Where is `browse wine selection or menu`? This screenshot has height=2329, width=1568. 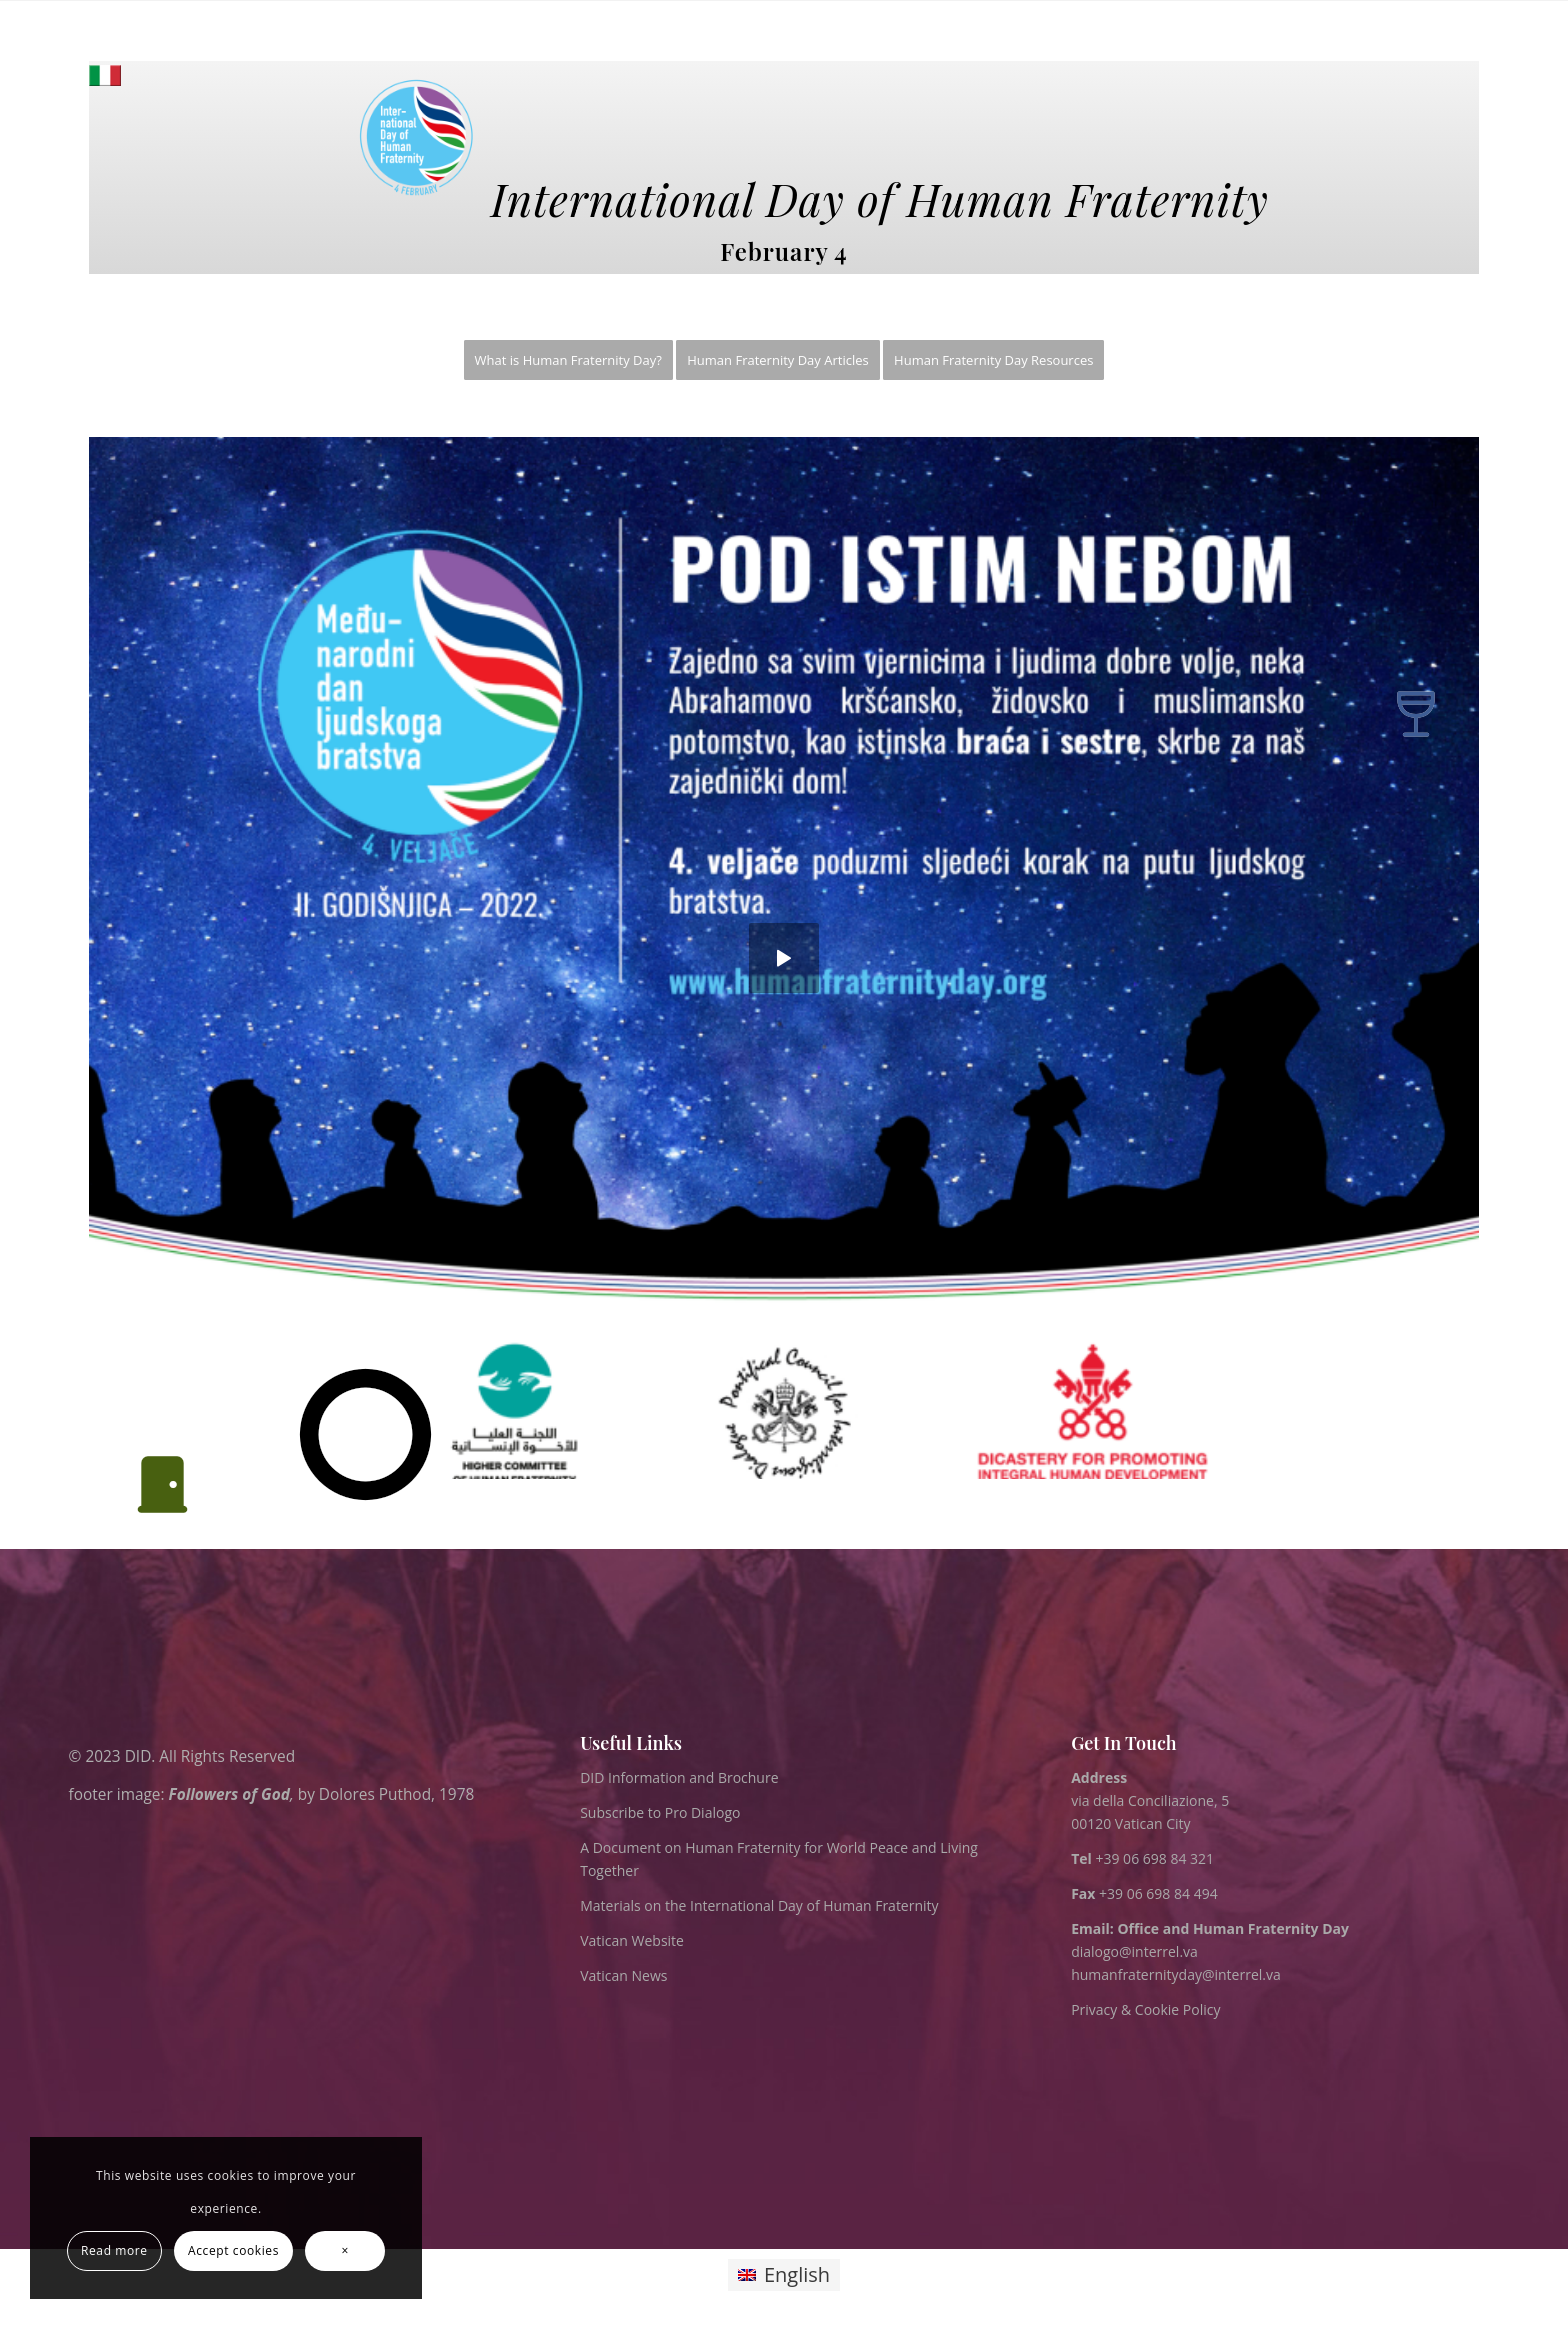 browse wine selection or menu is located at coordinates (1416, 714).